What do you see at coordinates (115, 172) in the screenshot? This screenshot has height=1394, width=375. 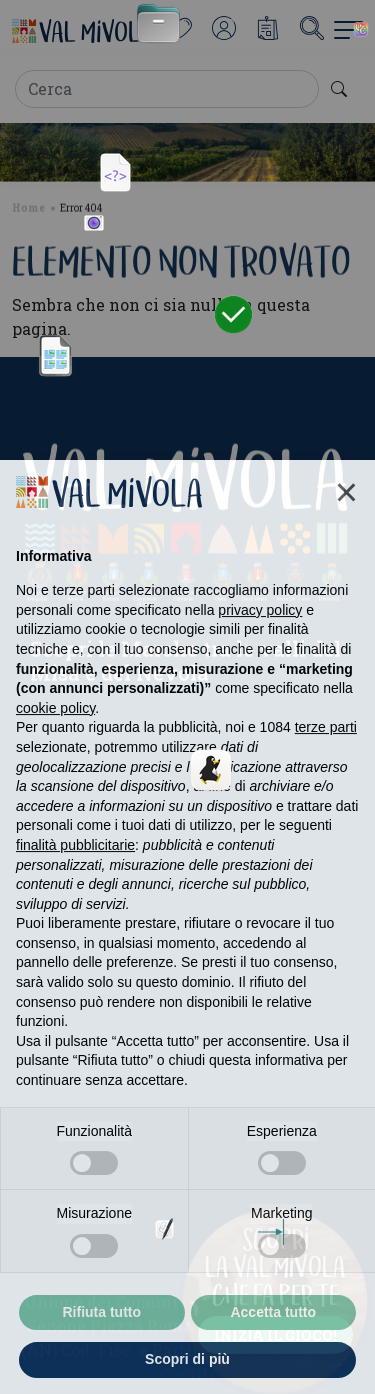 I see `a php source code file` at bounding box center [115, 172].